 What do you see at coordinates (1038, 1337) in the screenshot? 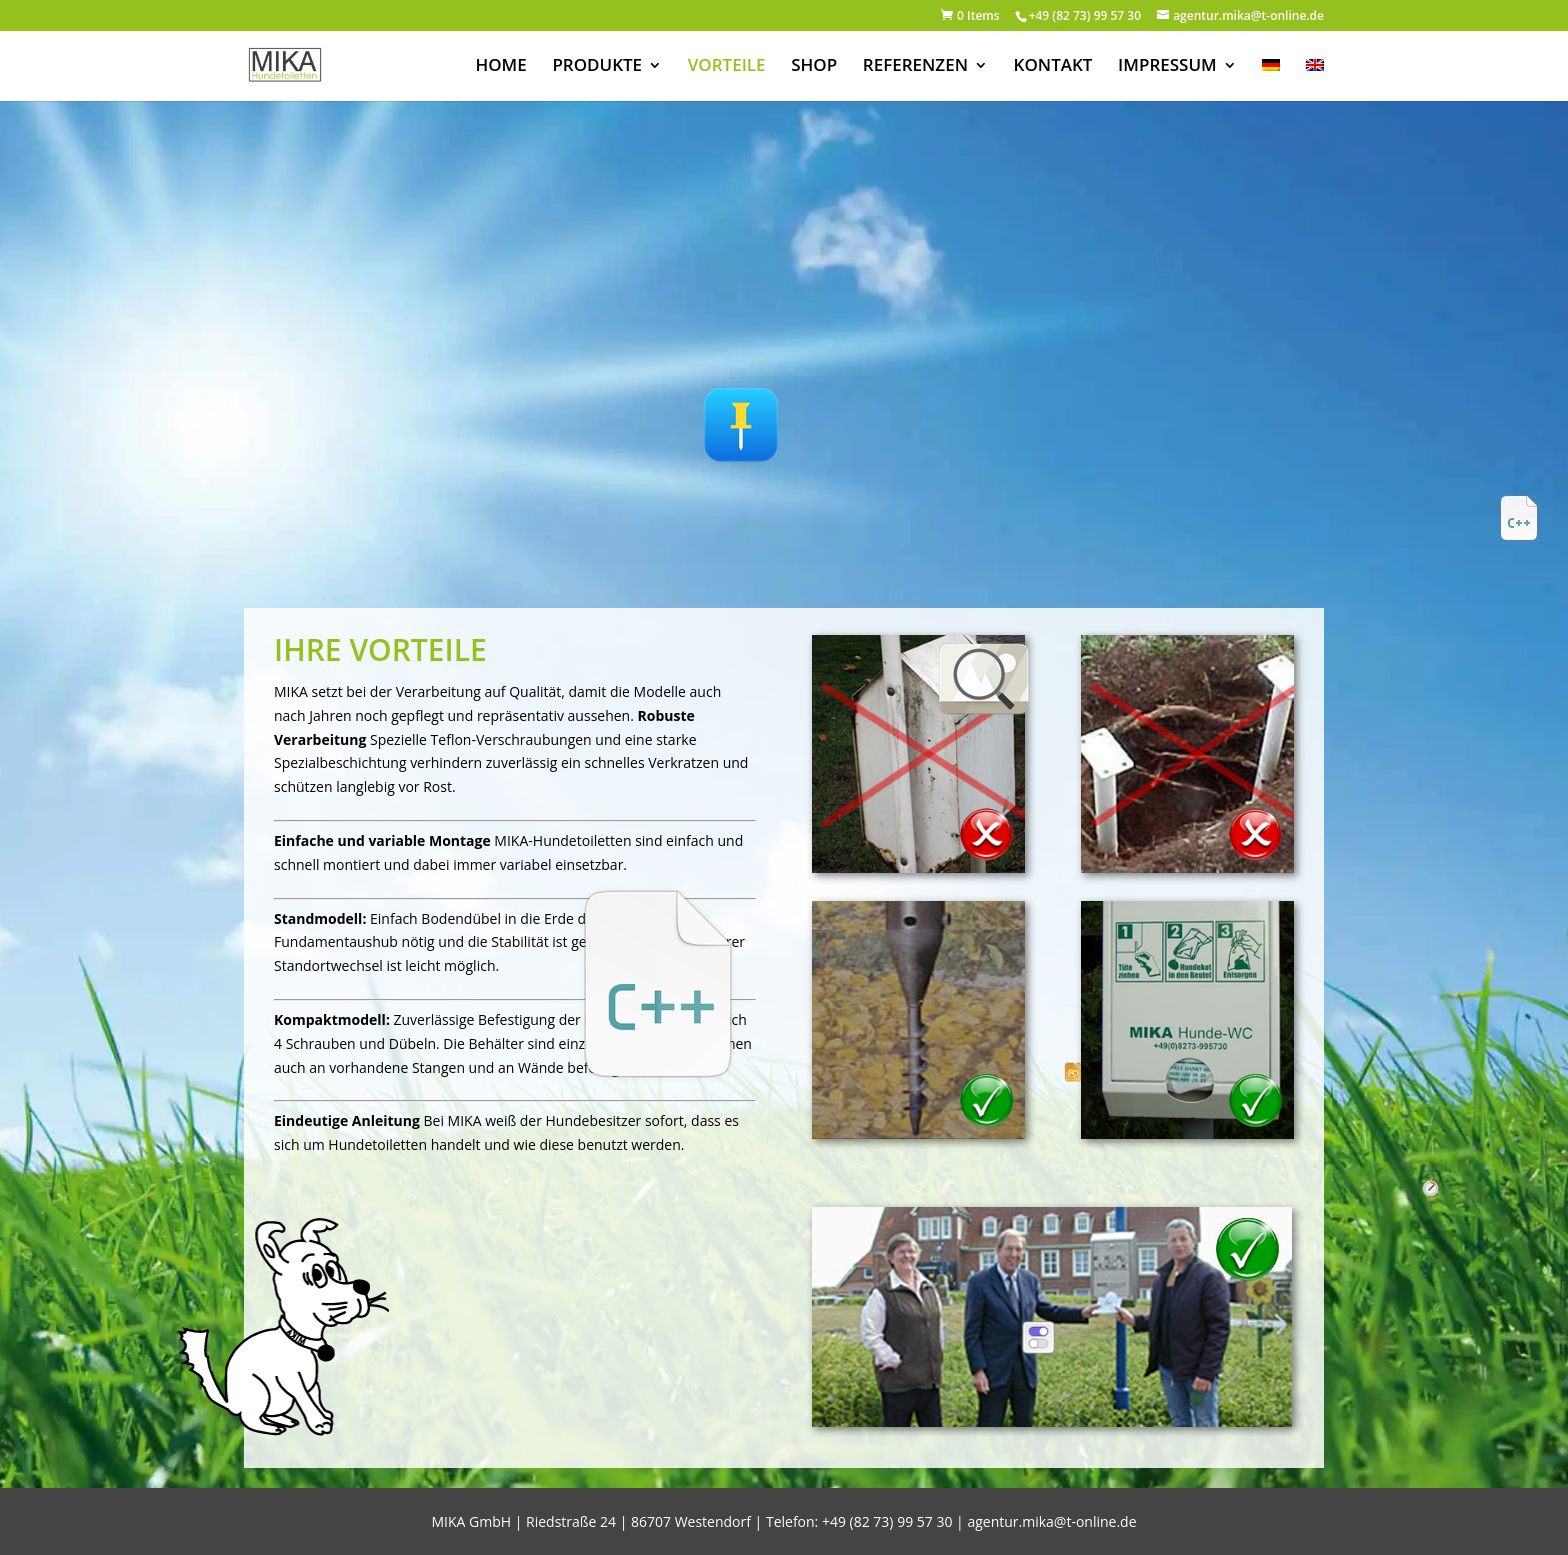
I see `open system tweaks or customization settings` at bounding box center [1038, 1337].